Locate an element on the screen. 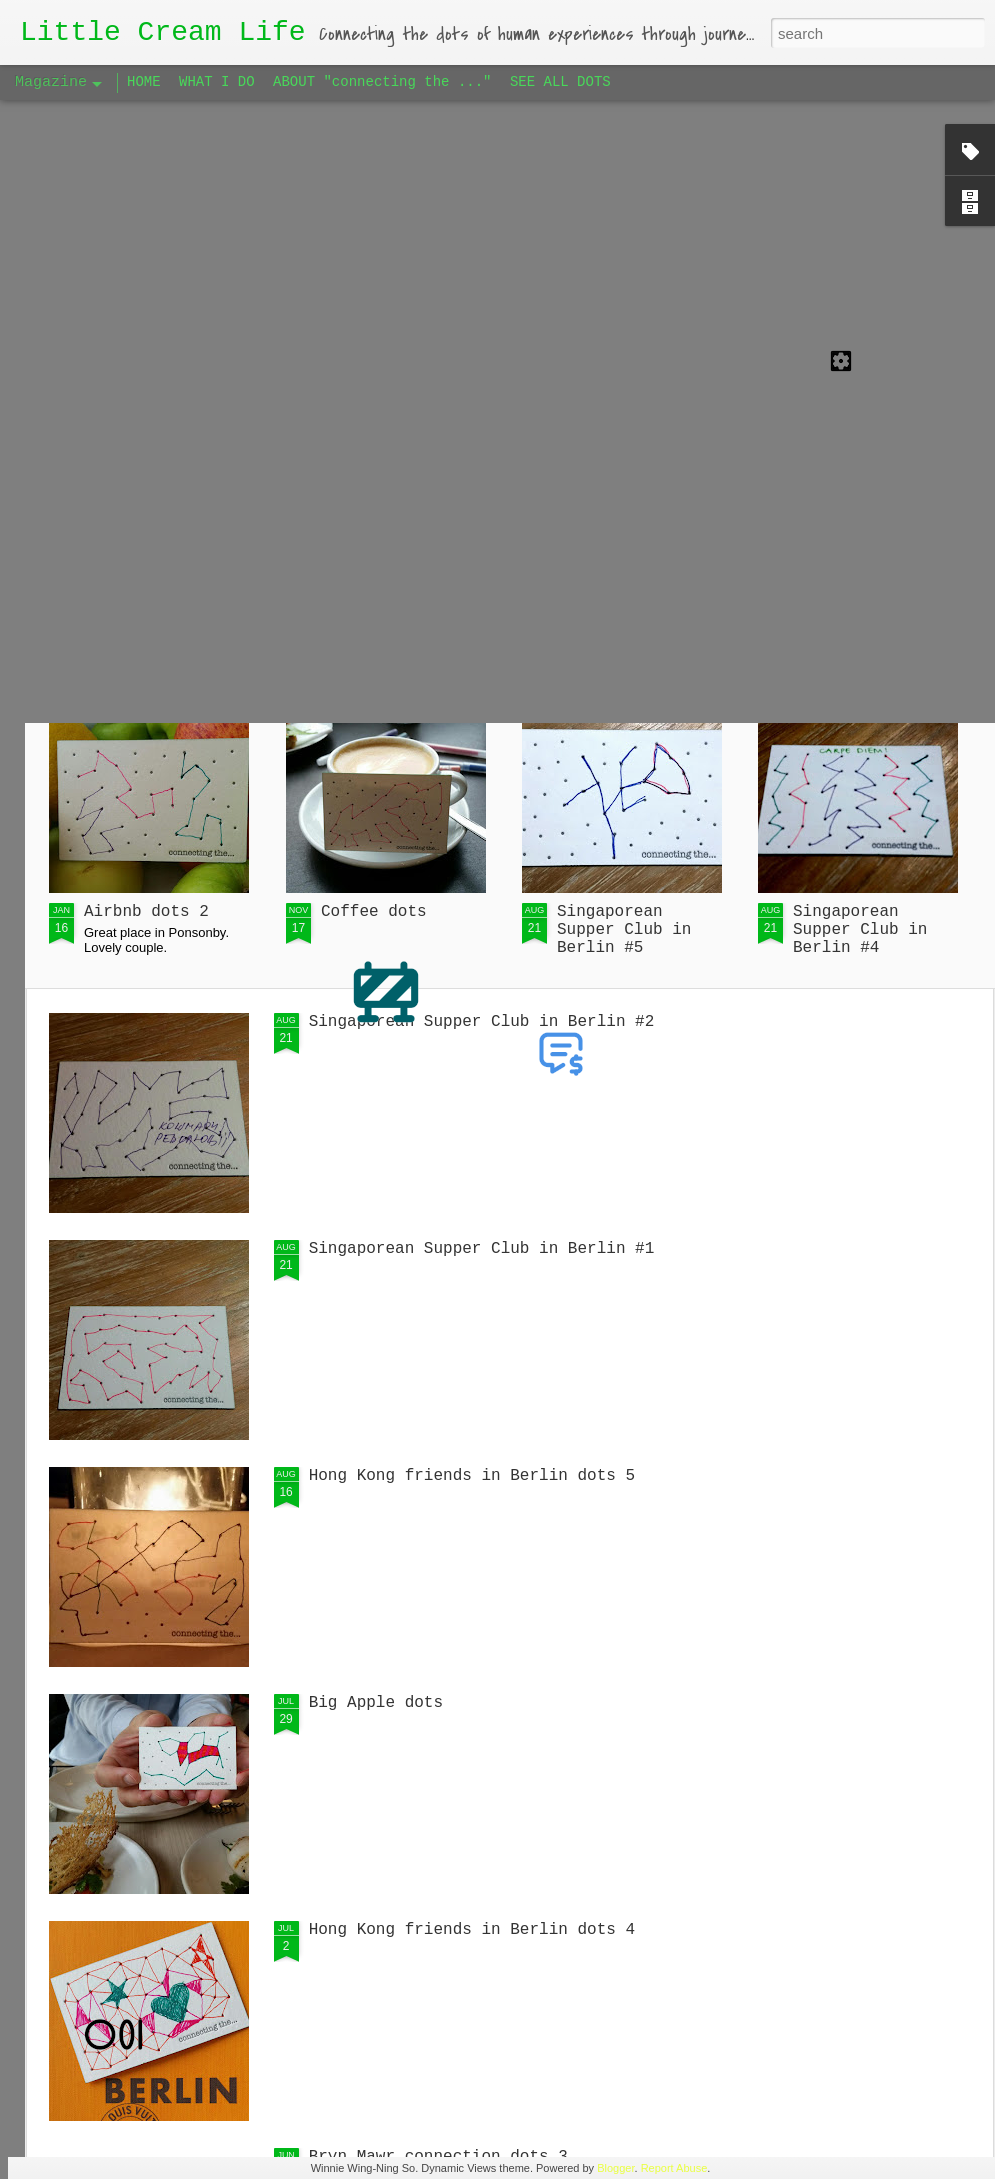  view payment or transaction messages is located at coordinates (561, 1052).